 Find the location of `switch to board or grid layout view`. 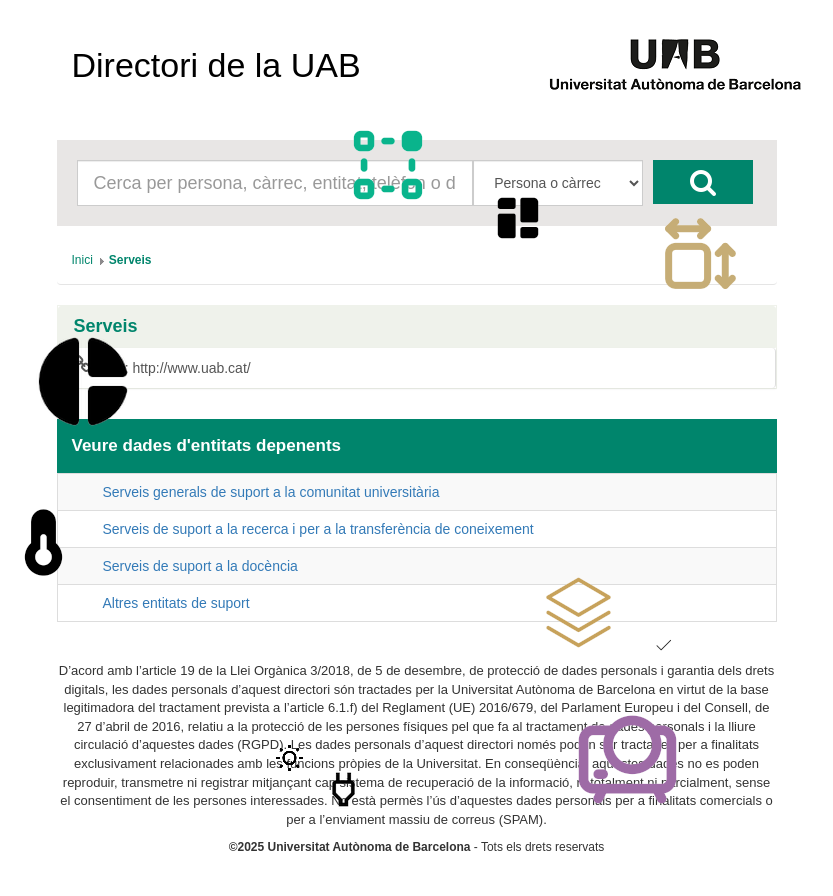

switch to board or grid layout view is located at coordinates (518, 218).